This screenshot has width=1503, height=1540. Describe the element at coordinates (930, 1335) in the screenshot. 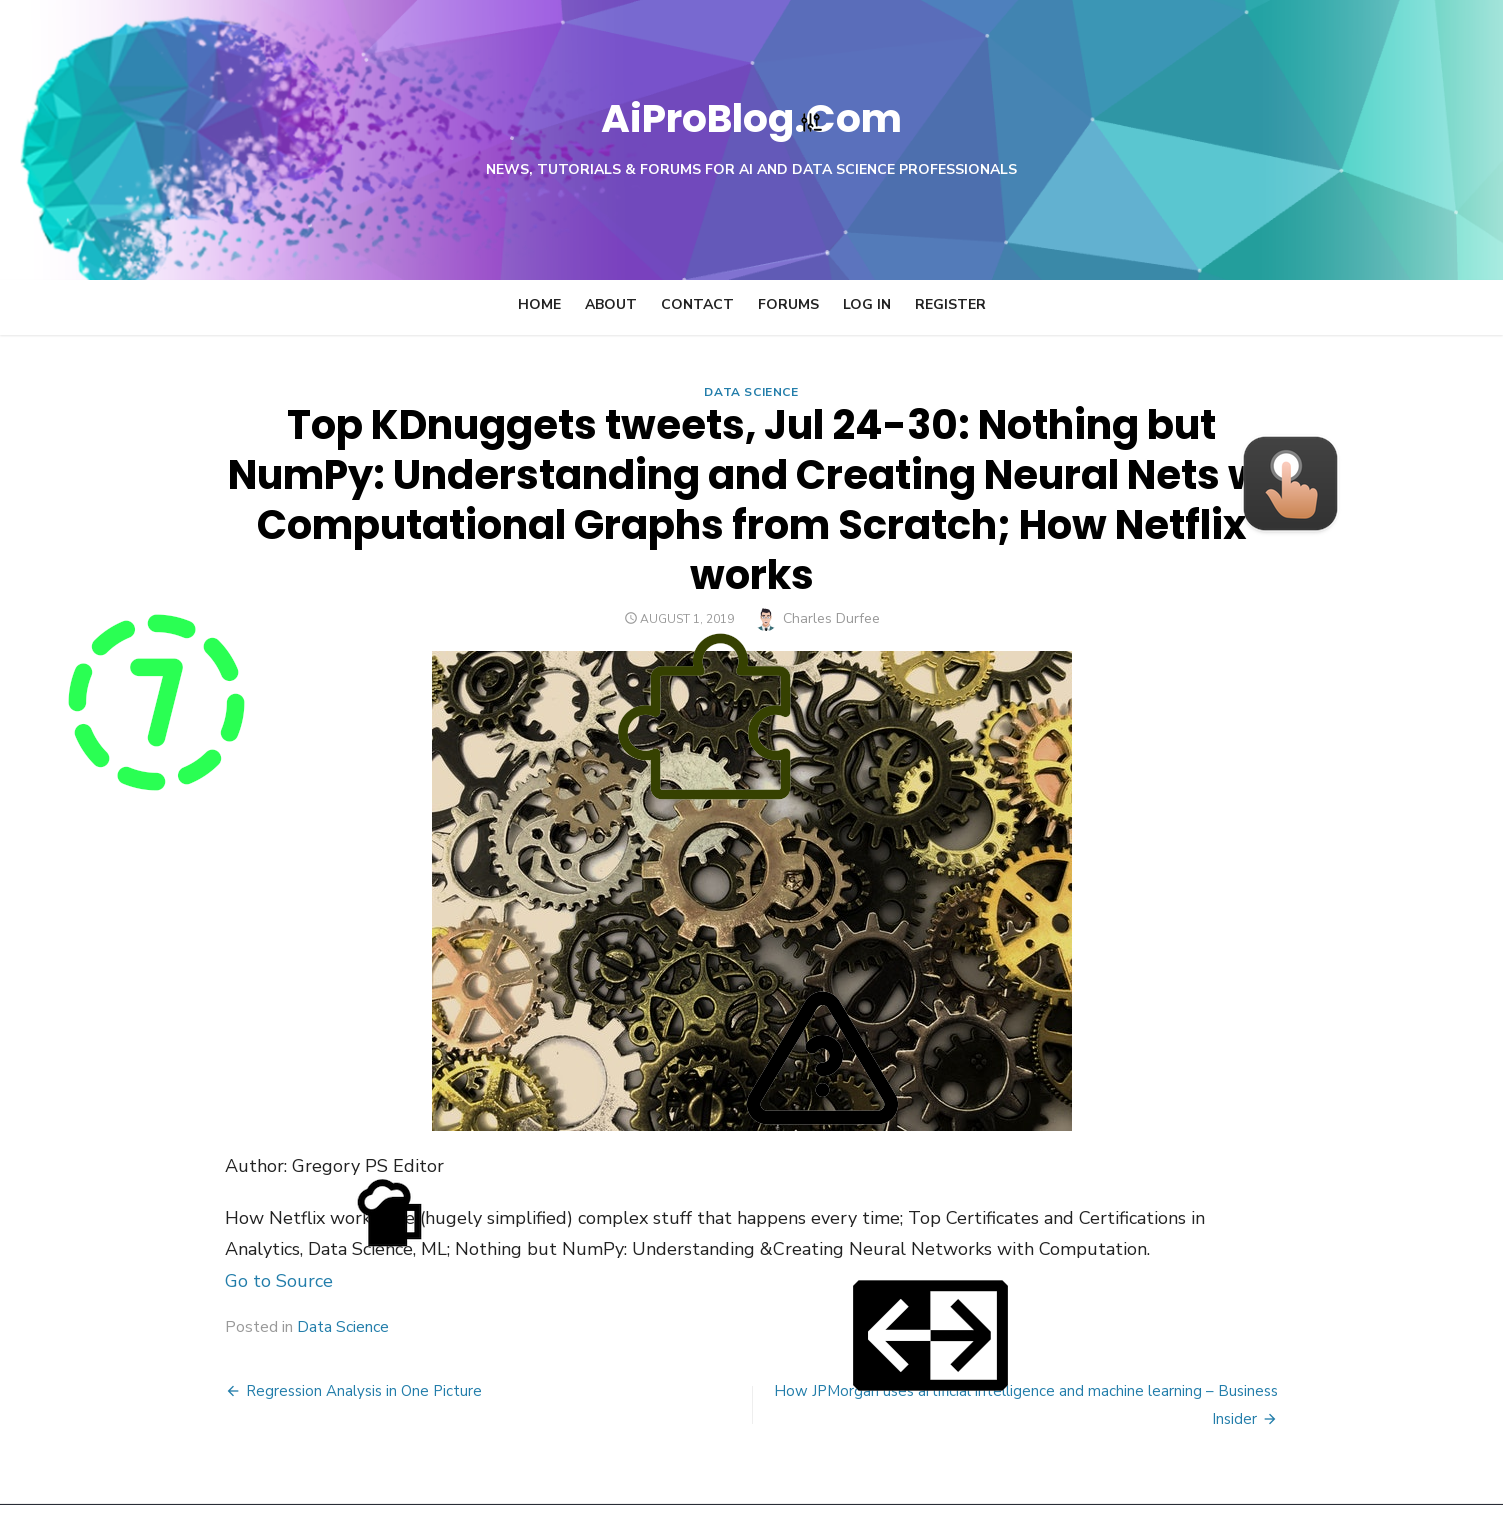

I see `toggle between true/false boolean values` at that location.